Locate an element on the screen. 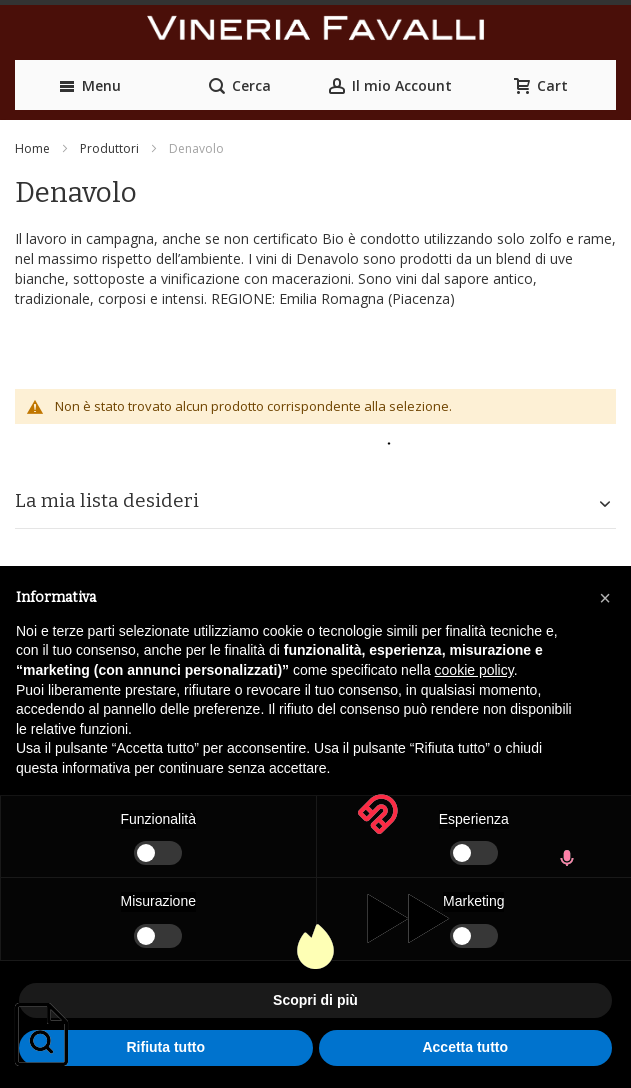 The height and width of the screenshot is (1088, 631). indicates trending or hot content is located at coordinates (315, 947).